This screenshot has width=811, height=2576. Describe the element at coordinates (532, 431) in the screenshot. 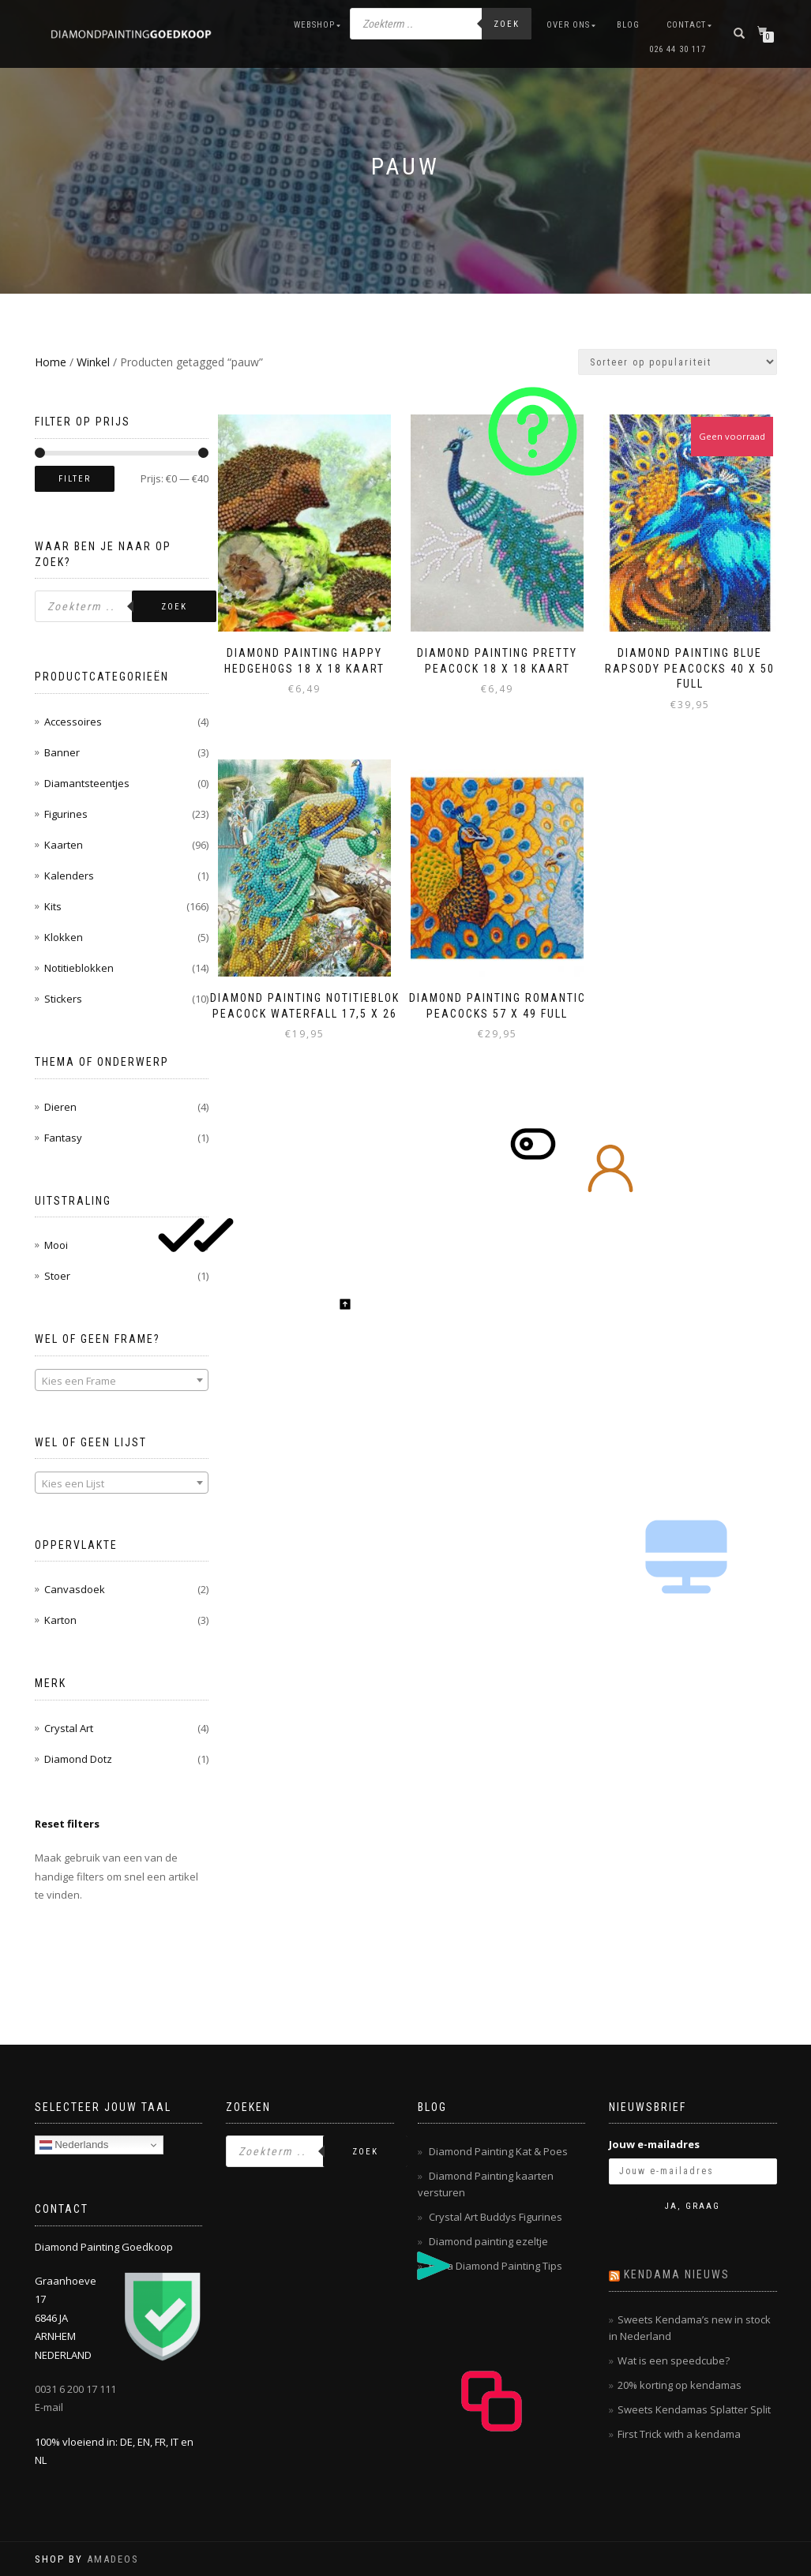

I see `access help or support information` at that location.